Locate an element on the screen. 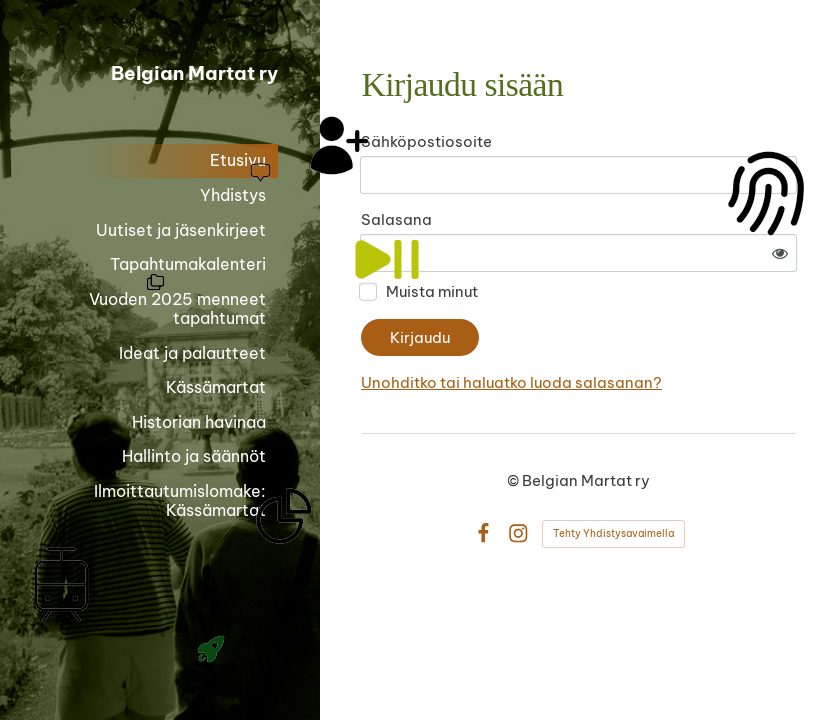  view analytics or statistics breakdown is located at coordinates (284, 516).